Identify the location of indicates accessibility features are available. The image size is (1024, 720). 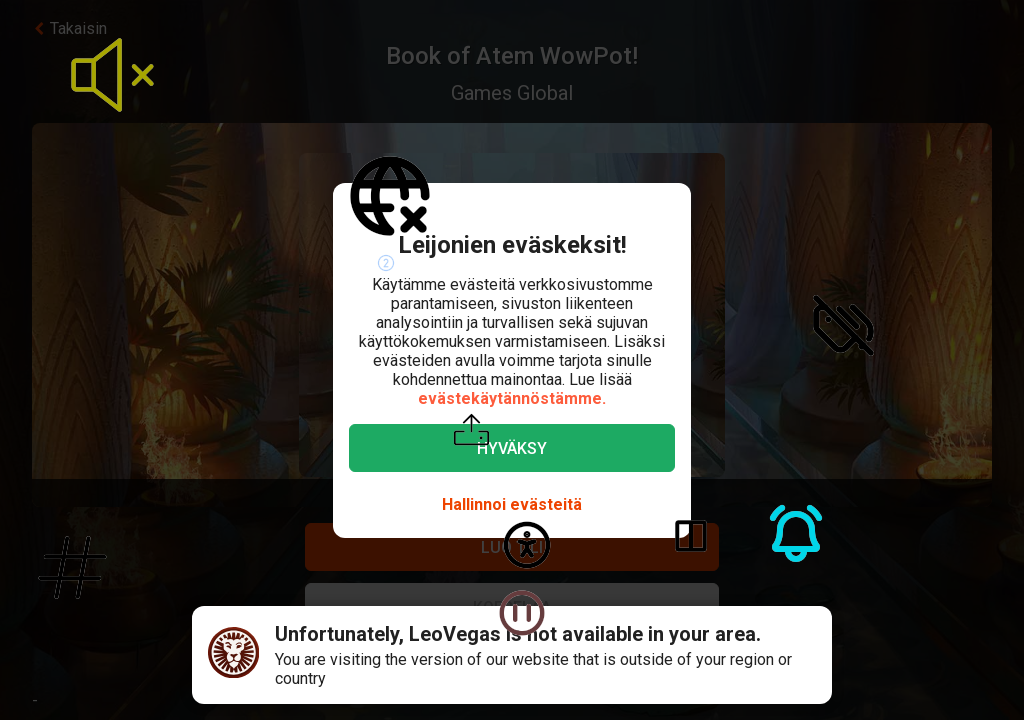
(527, 545).